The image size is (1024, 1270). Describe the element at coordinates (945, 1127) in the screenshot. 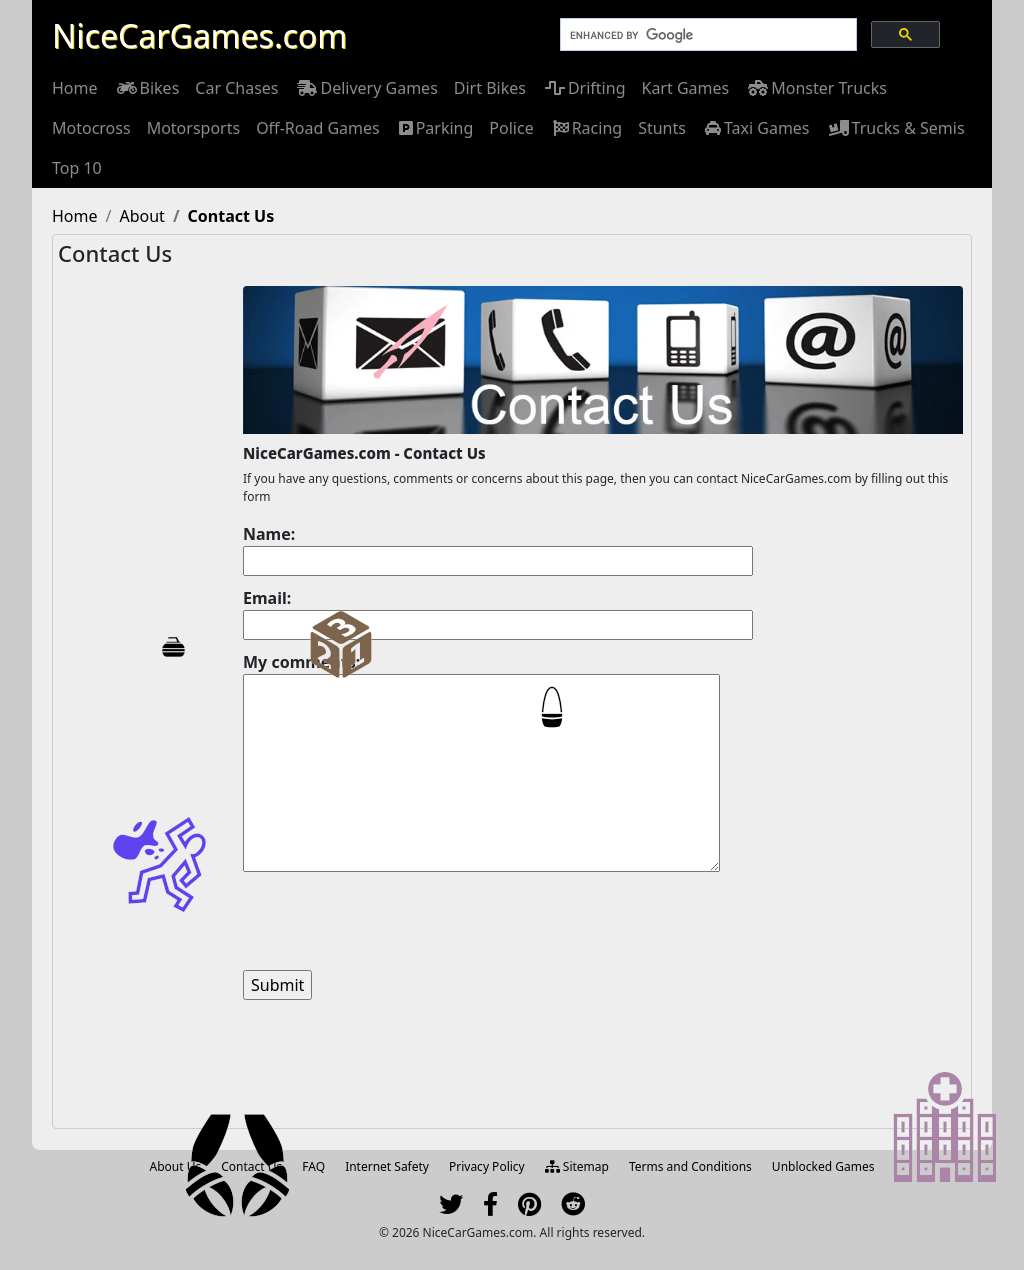

I see `find nearby hospitals or medical facilities` at that location.